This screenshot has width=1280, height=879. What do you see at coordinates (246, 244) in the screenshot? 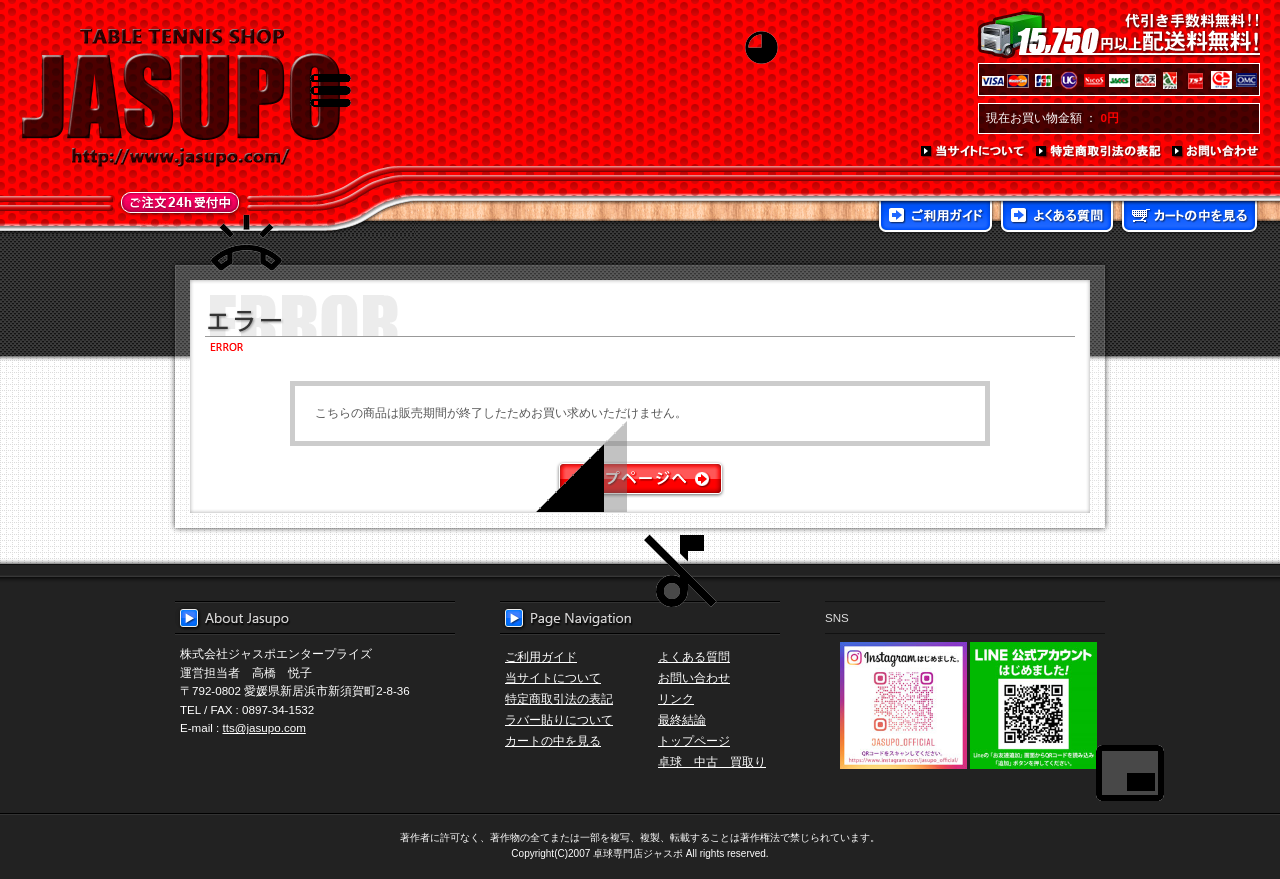
I see `incoming call alert` at bounding box center [246, 244].